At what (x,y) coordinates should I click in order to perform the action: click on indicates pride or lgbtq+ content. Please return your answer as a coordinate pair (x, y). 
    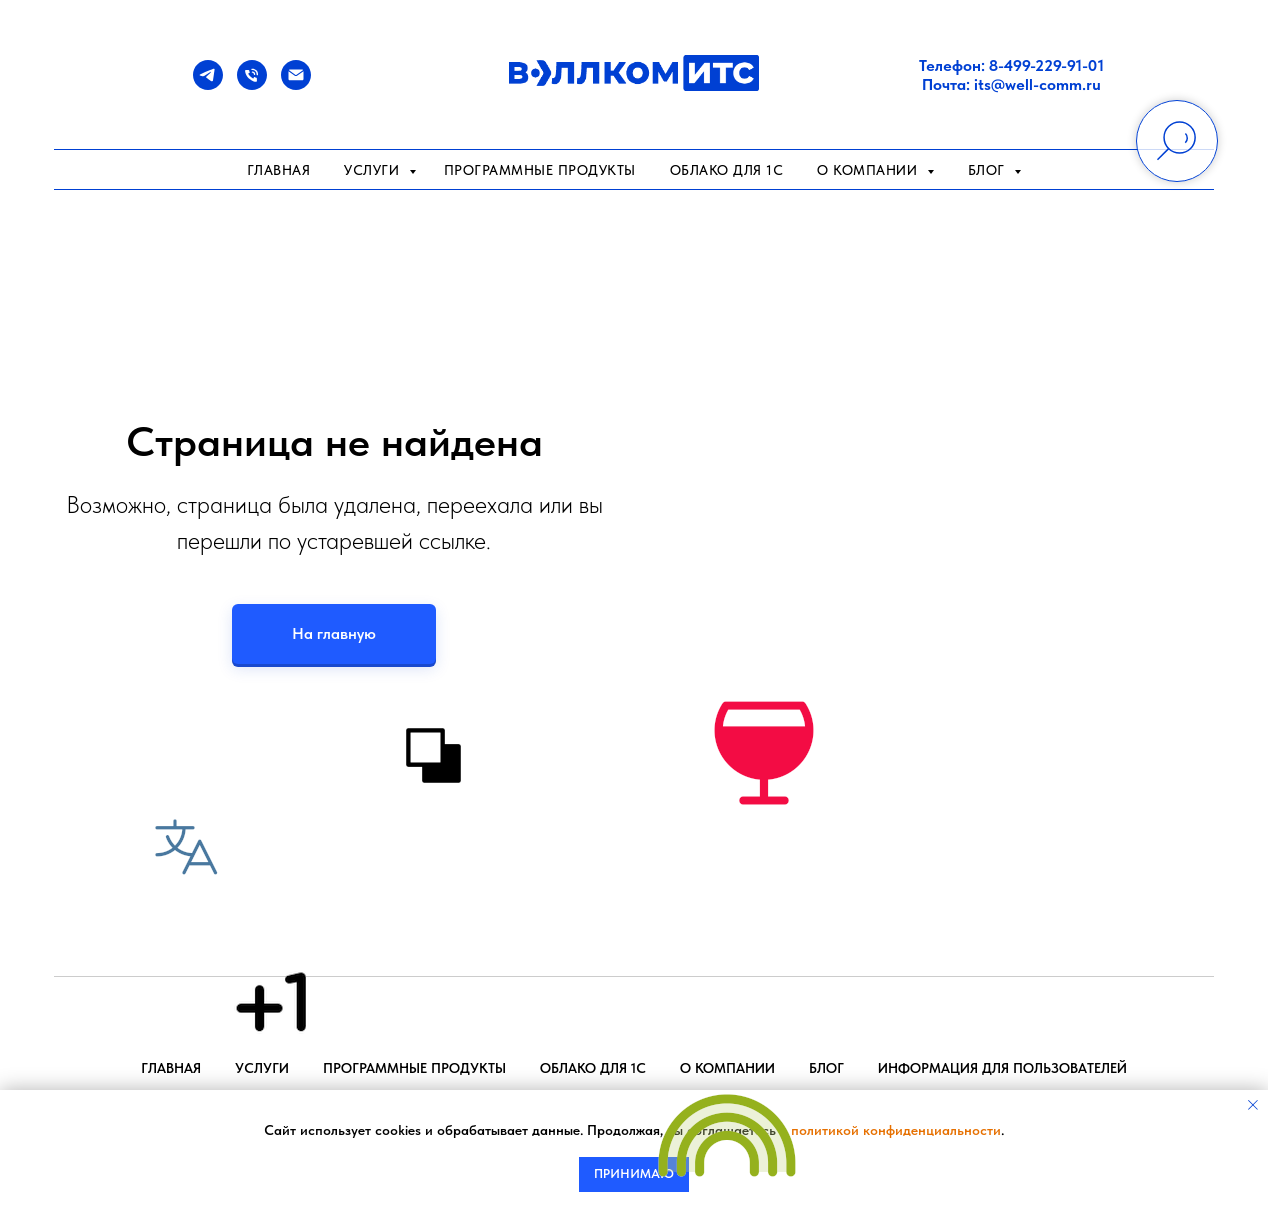
    Looking at the image, I should click on (727, 1140).